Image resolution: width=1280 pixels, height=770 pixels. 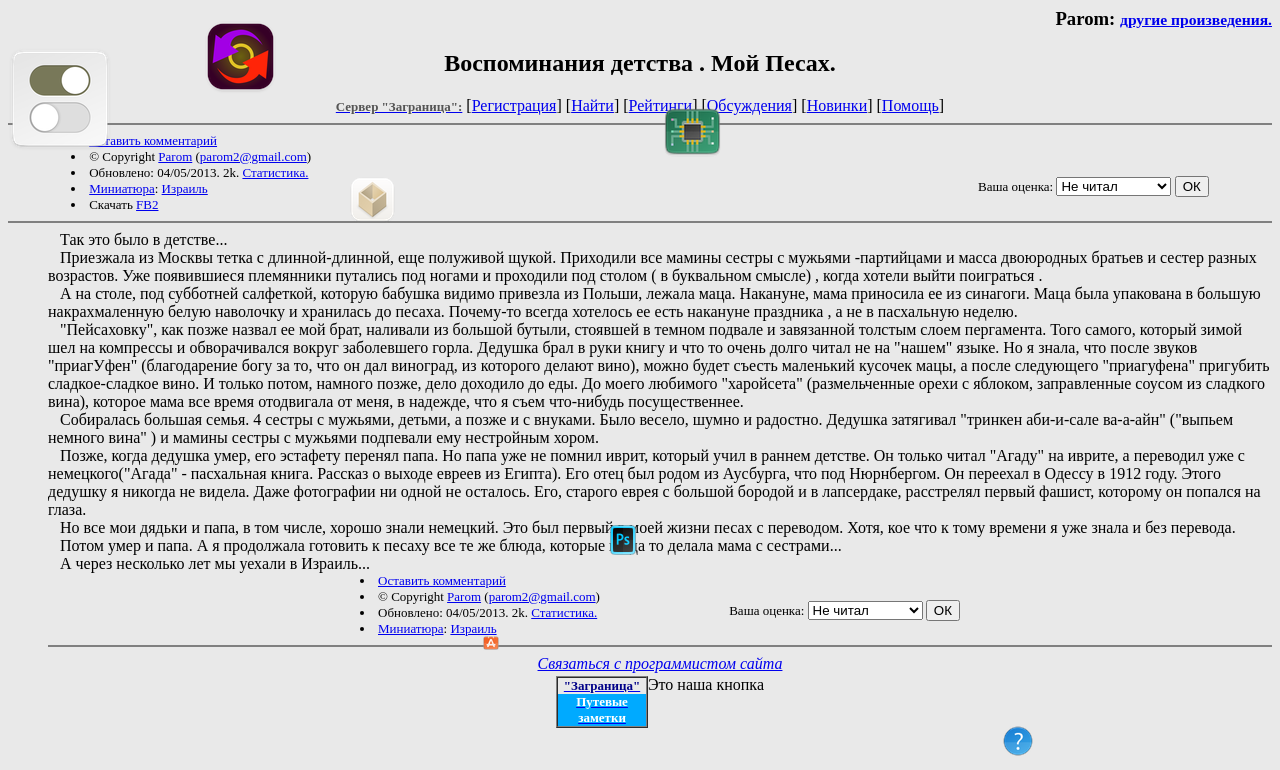 What do you see at coordinates (692, 131) in the screenshot?
I see `open cpu-x system information app` at bounding box center [692, 131].